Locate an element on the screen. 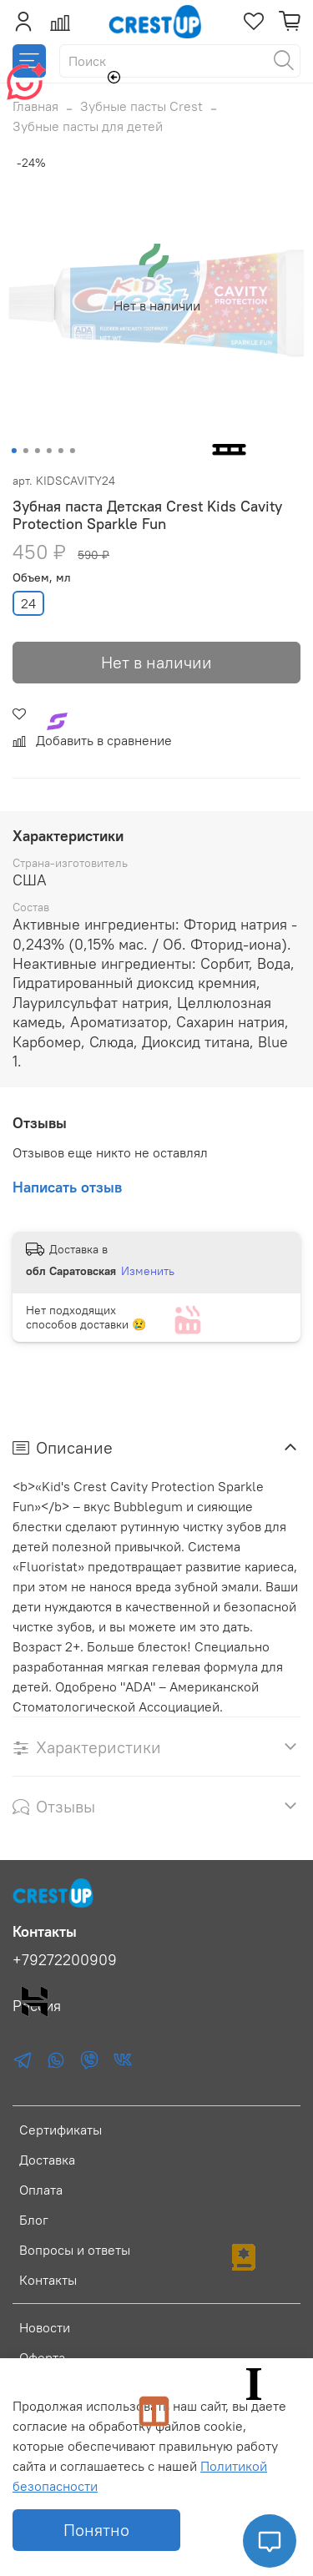 This screenshot has width=313, height=2576. start a conversation with AI assistant is located at coordinates (24, 82).